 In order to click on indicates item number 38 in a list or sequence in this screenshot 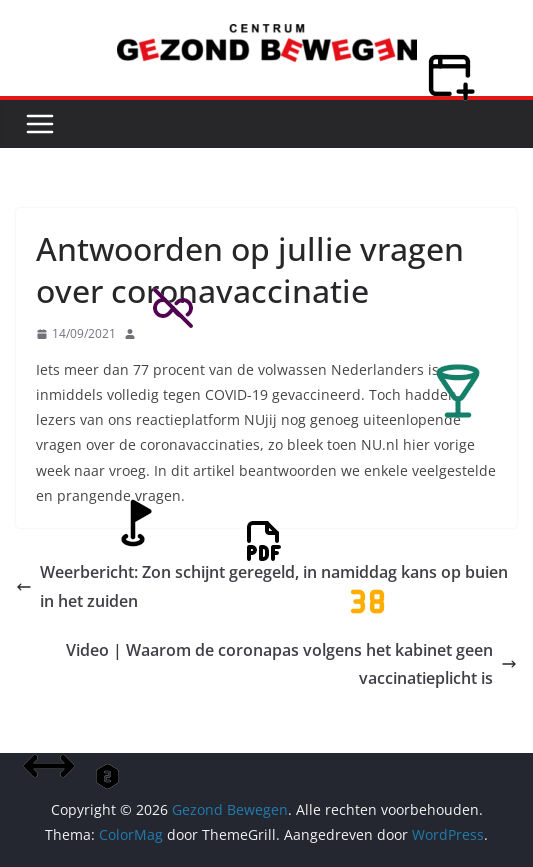, I will do `click(367, 601)`.